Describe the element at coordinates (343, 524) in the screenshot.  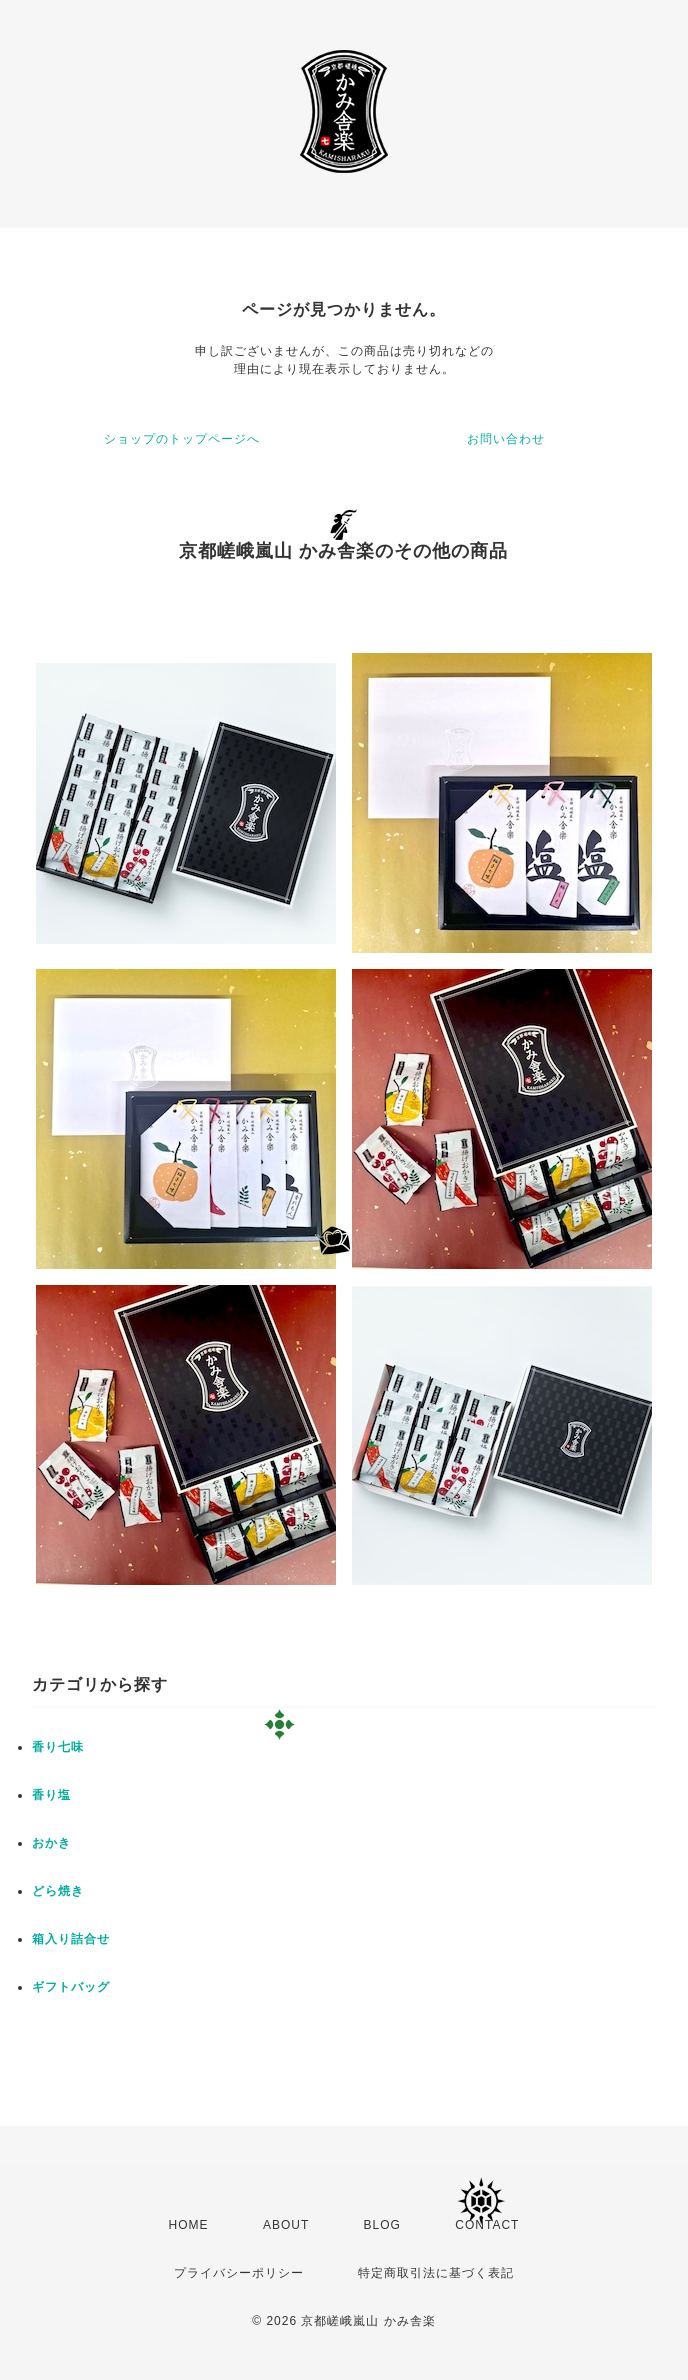
I see `select ninja character class` at that location.